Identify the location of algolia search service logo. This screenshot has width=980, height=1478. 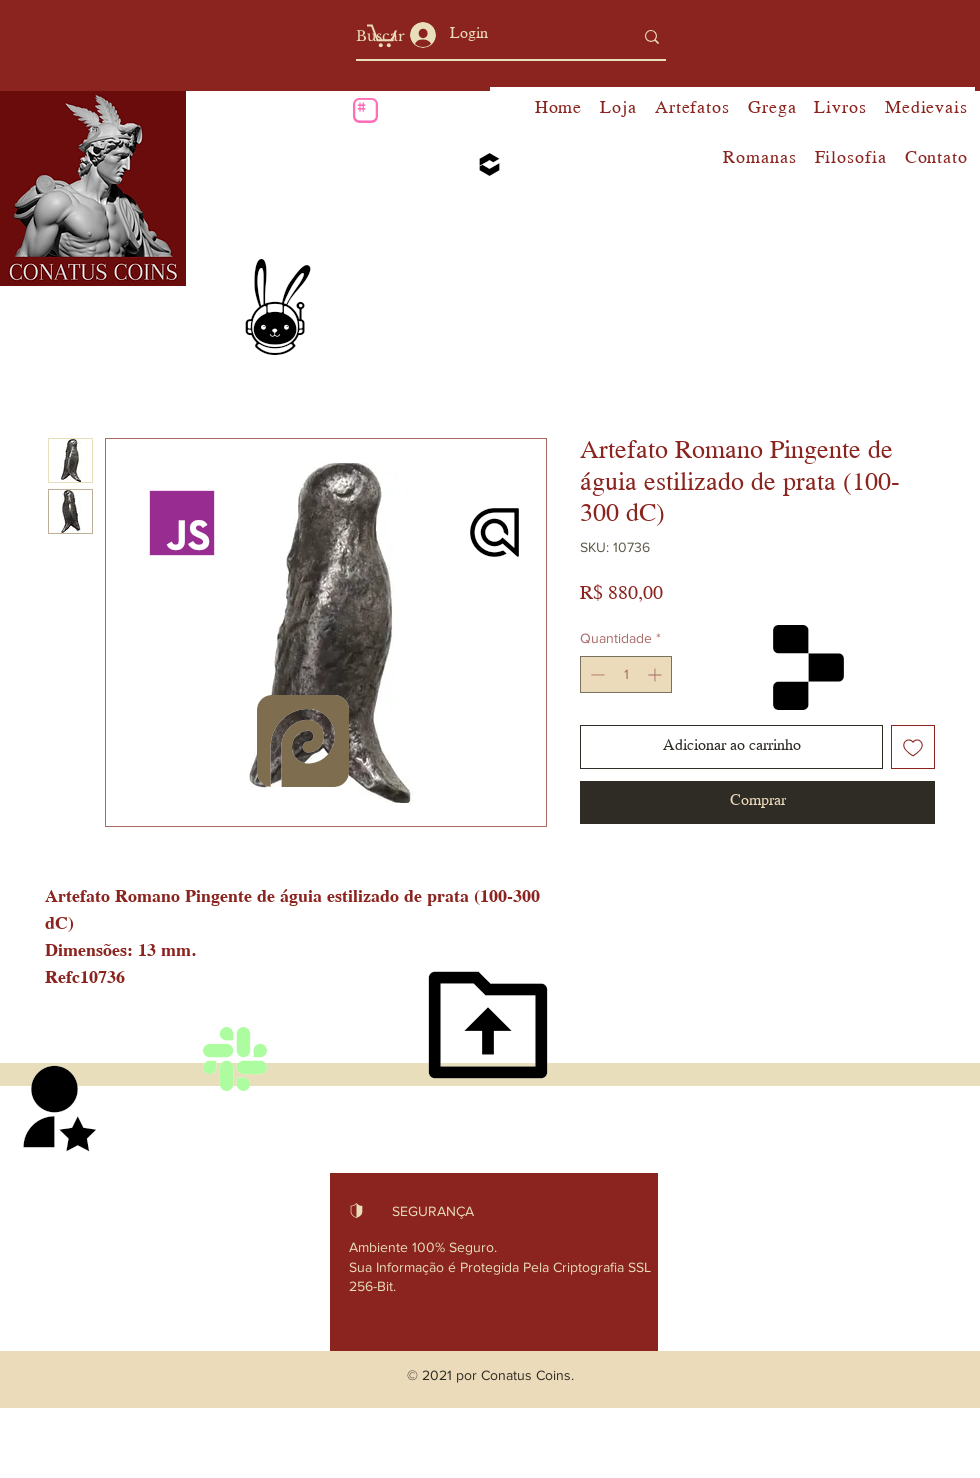
(494, 532).